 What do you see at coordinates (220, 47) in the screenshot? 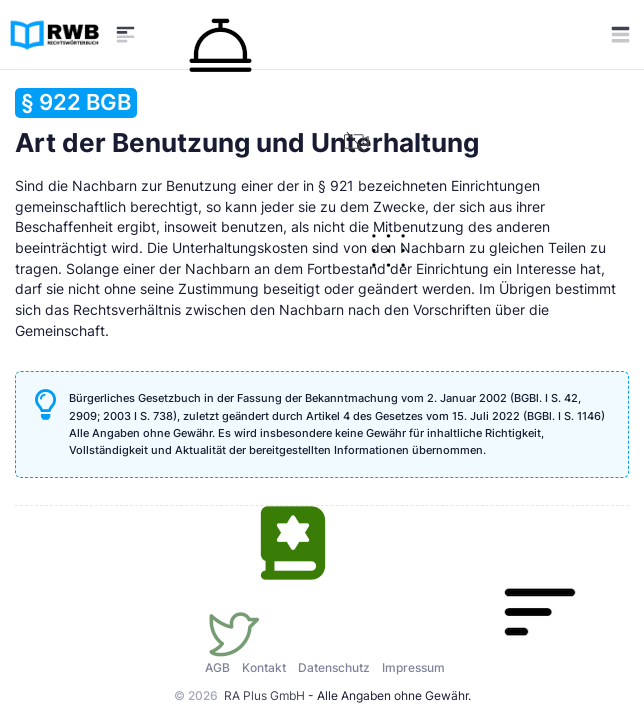
I see `request assistance or service` at bounding box center [220, 47].